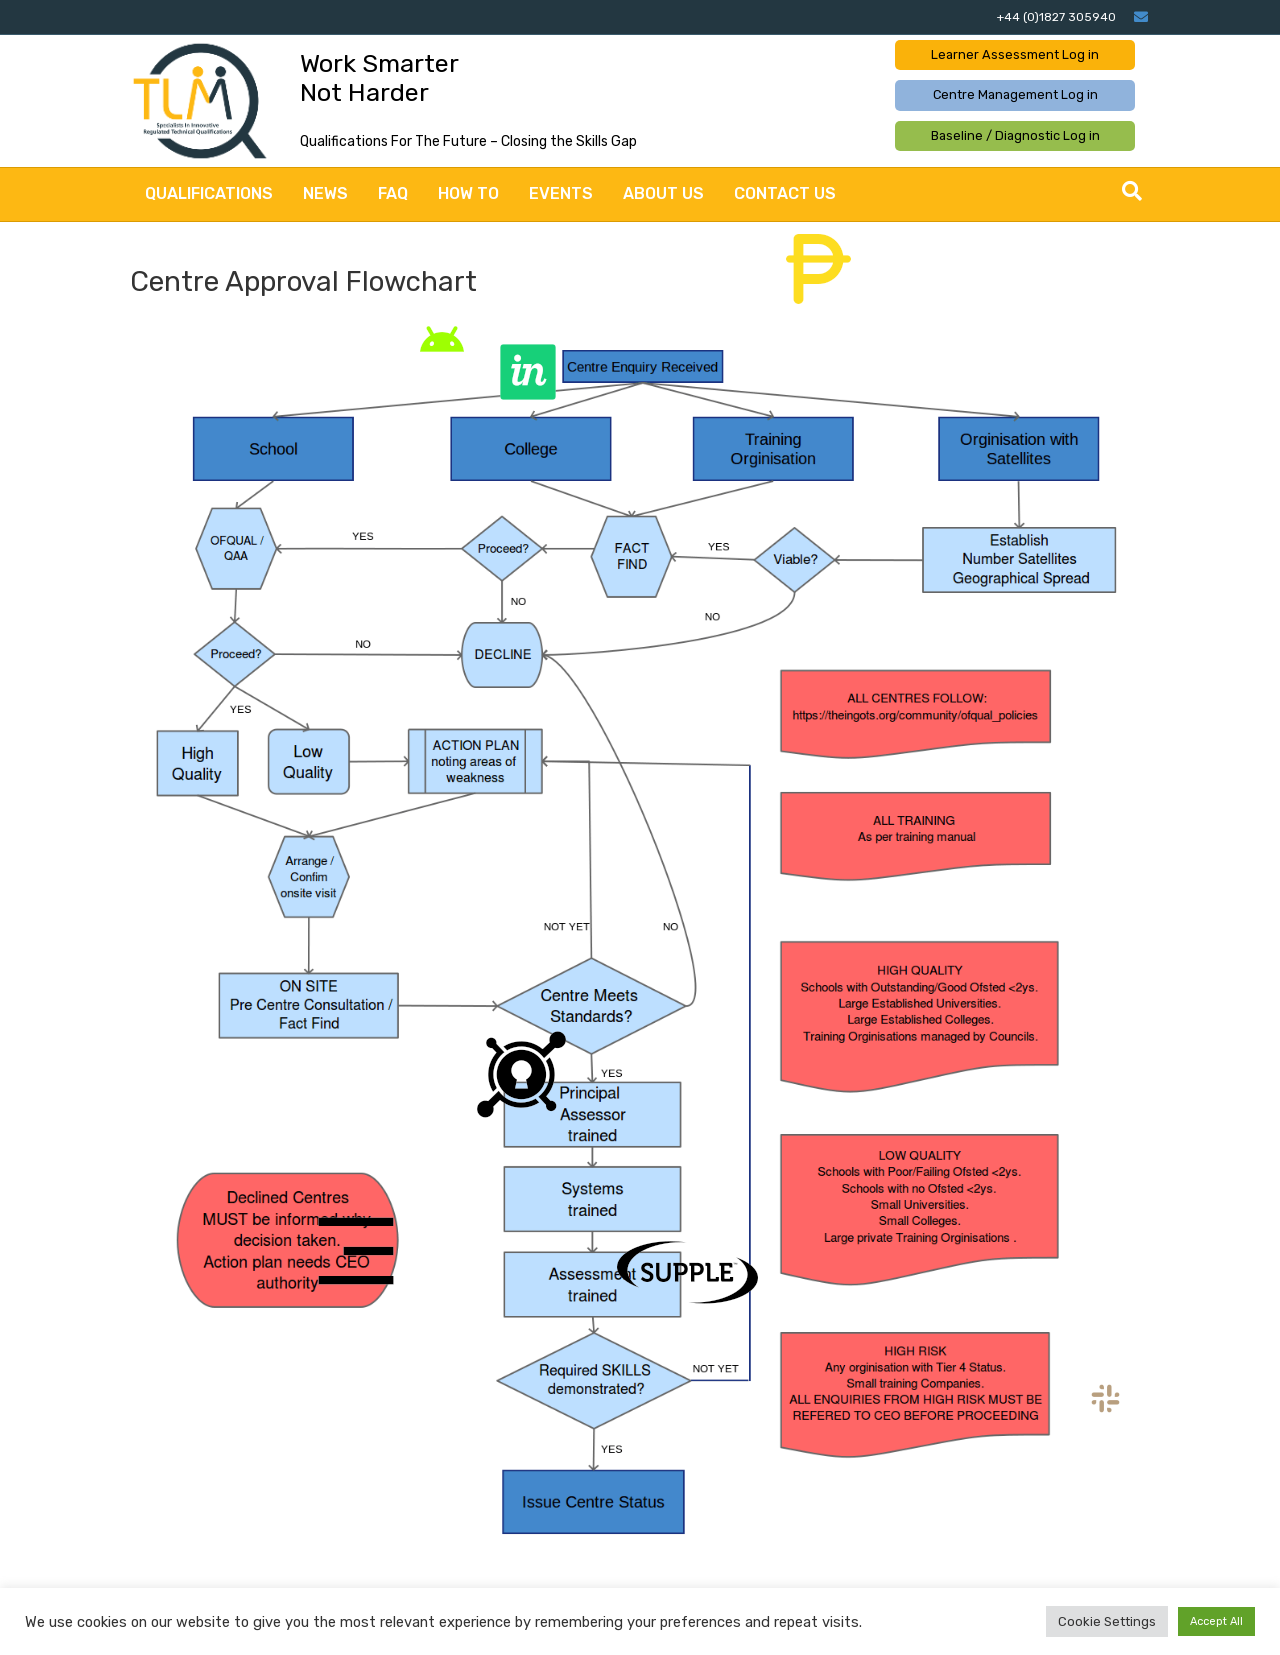 This screenshot has height=1655, width=1280. Describe the element at coordinates (442, 339) in the screenshot. I see `android operating system logo` at that location.